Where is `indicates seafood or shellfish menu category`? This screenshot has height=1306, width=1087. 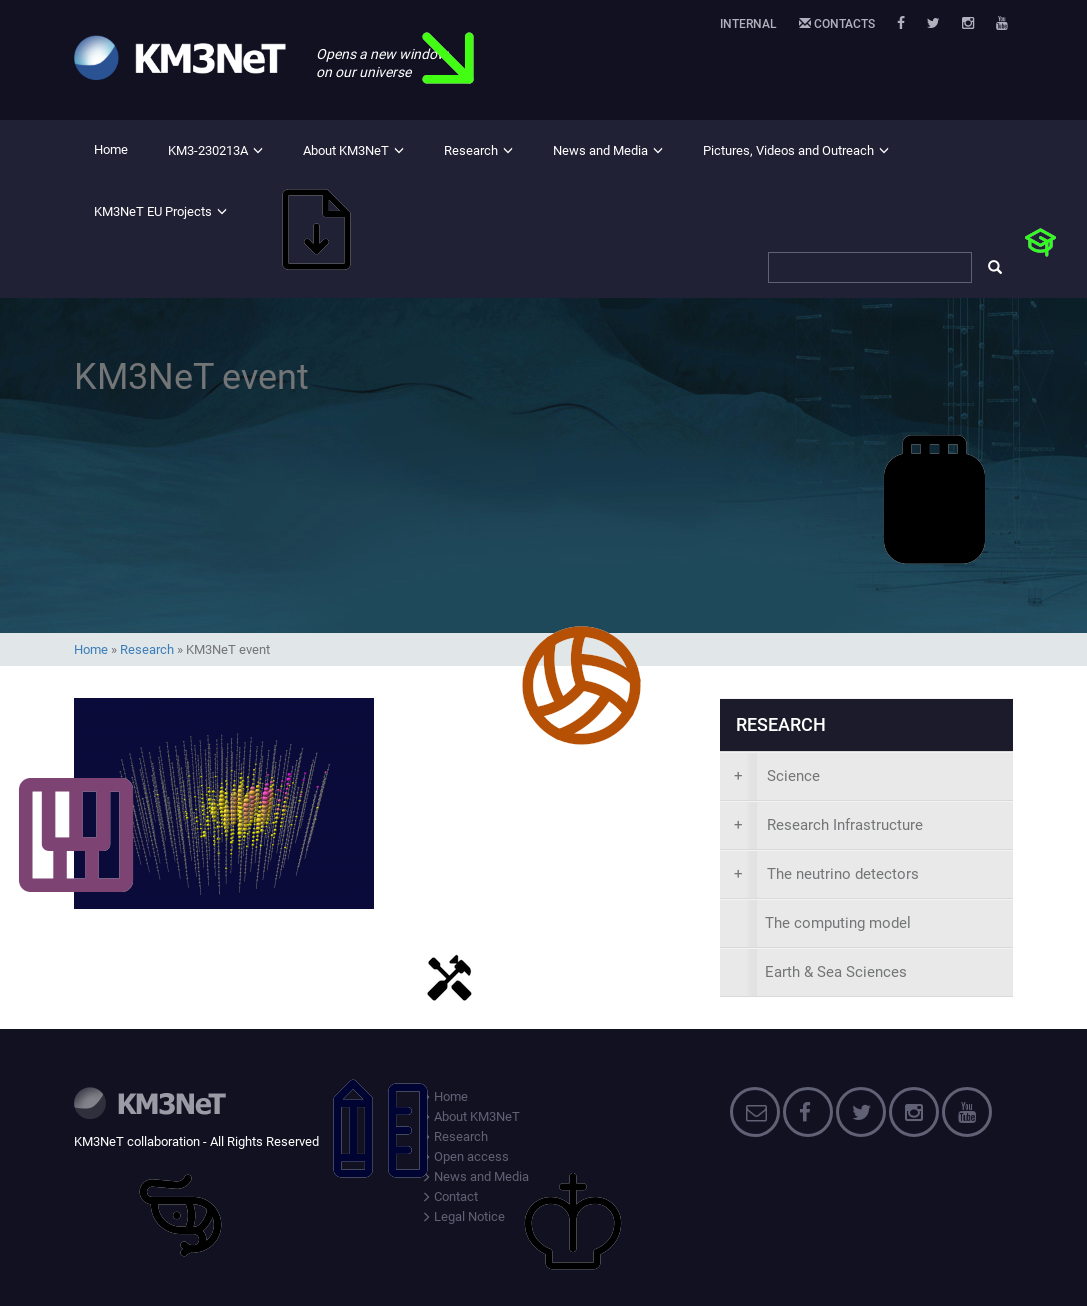 indicates seafood or shellfish menu category is located at coordinates (180, 1215).